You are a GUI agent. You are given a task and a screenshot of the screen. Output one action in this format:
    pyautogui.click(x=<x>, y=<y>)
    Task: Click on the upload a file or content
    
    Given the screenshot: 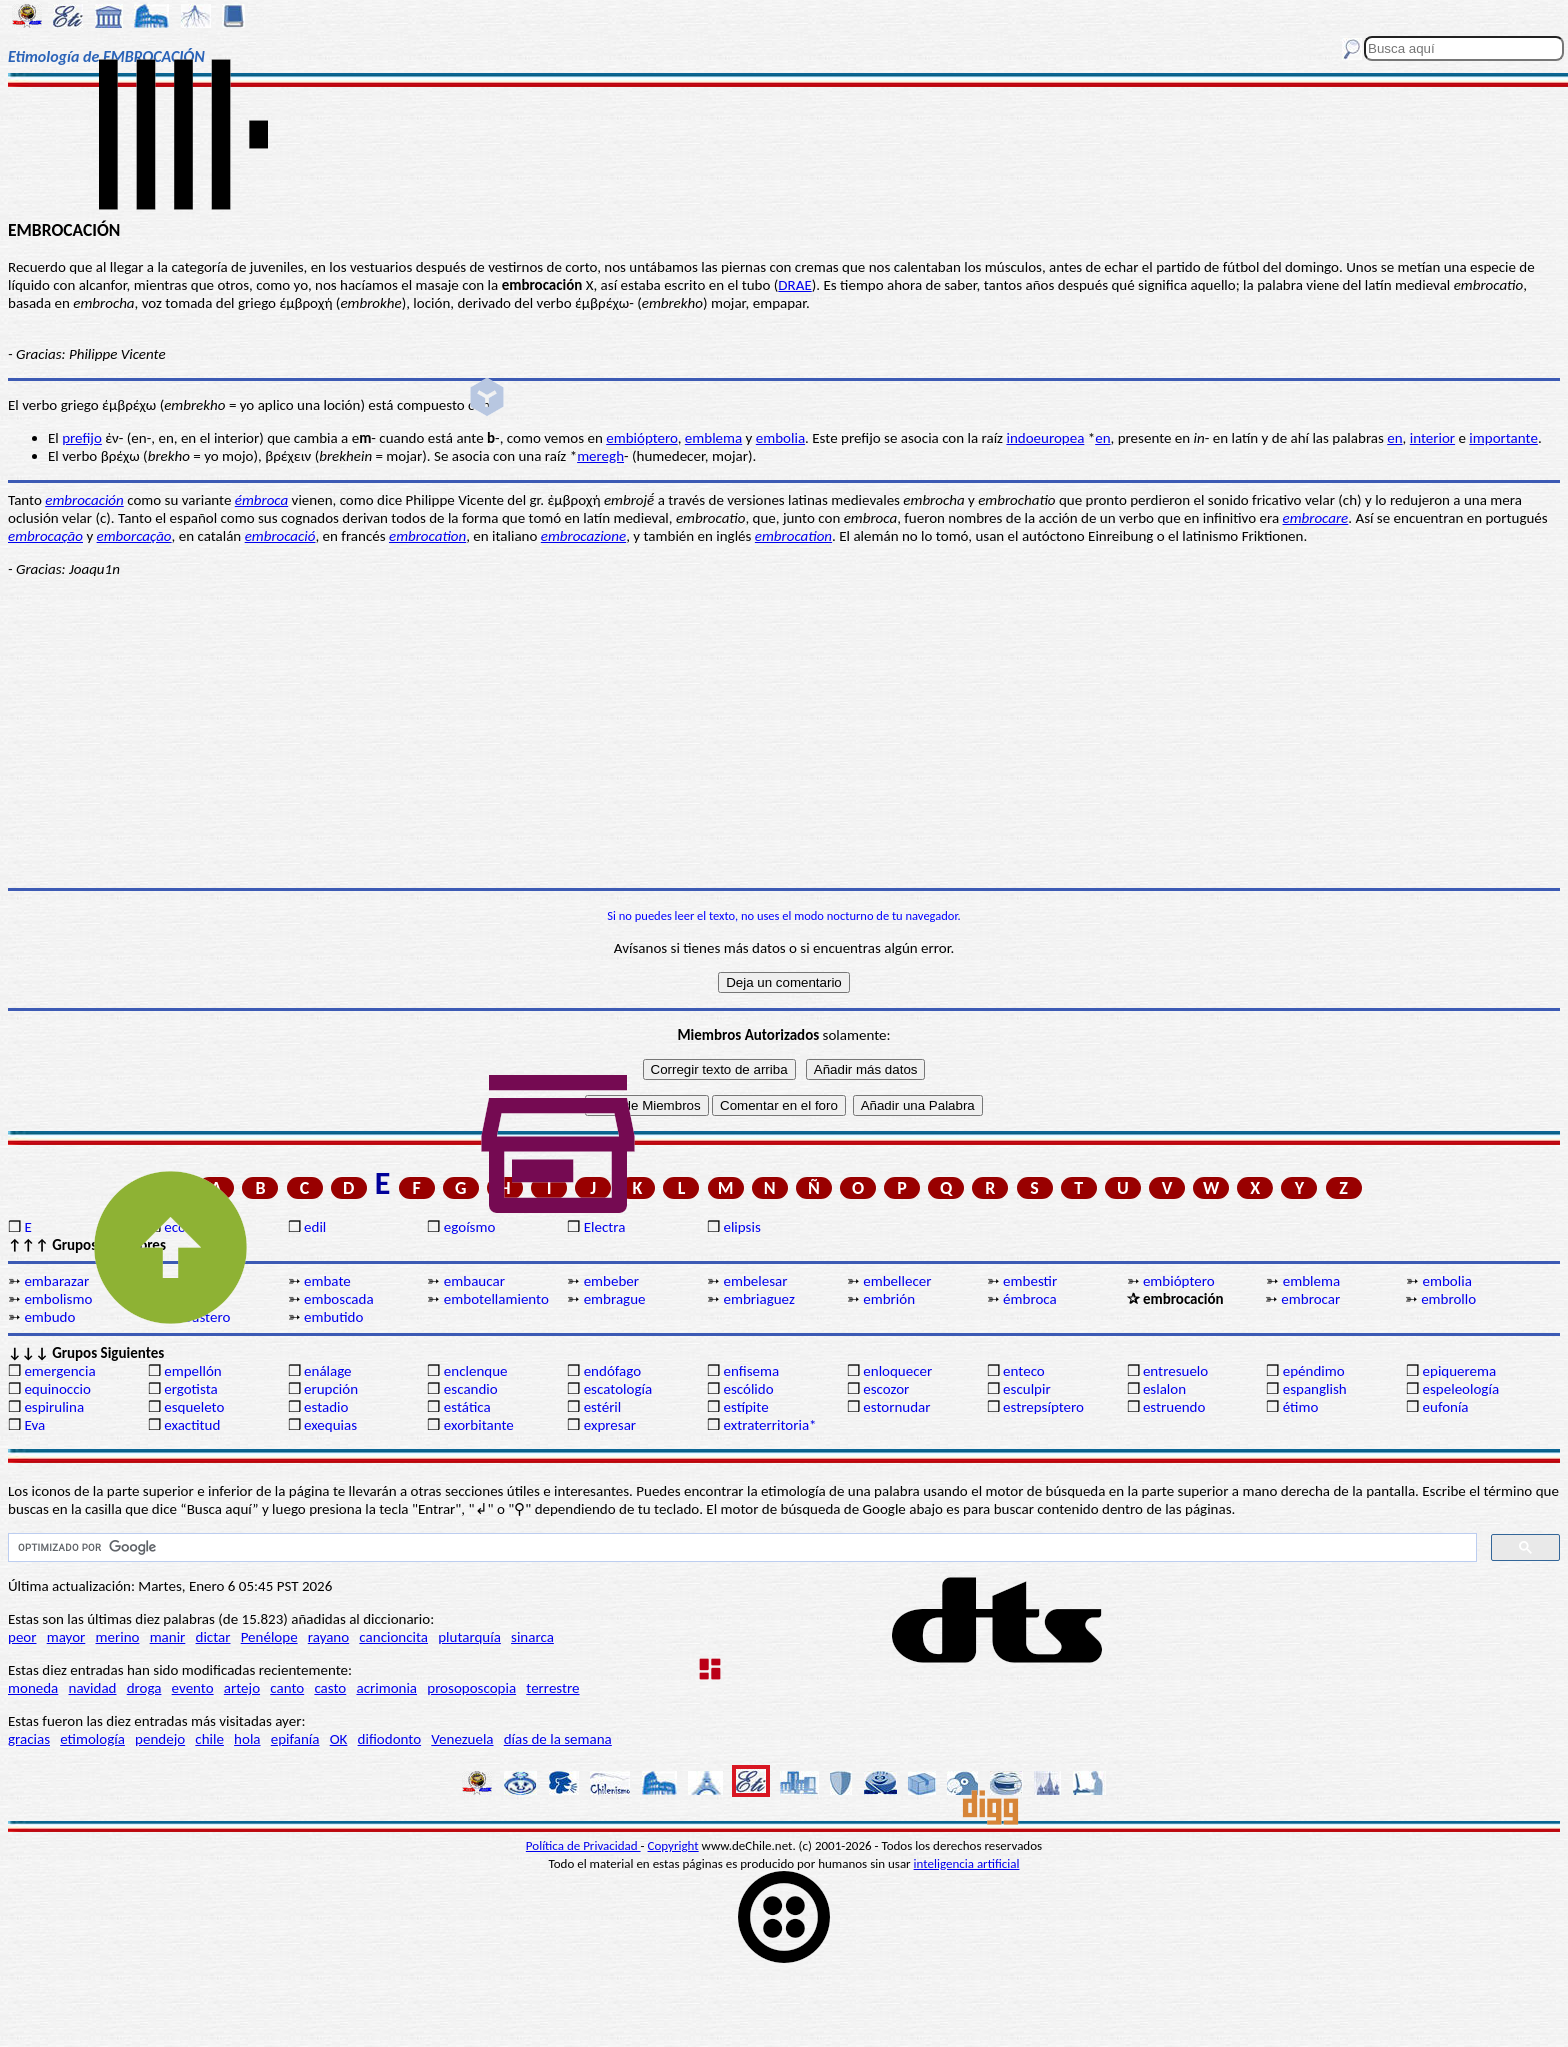 What is the action you would take?
    pyautogui.click(x=170, y=1247)
    